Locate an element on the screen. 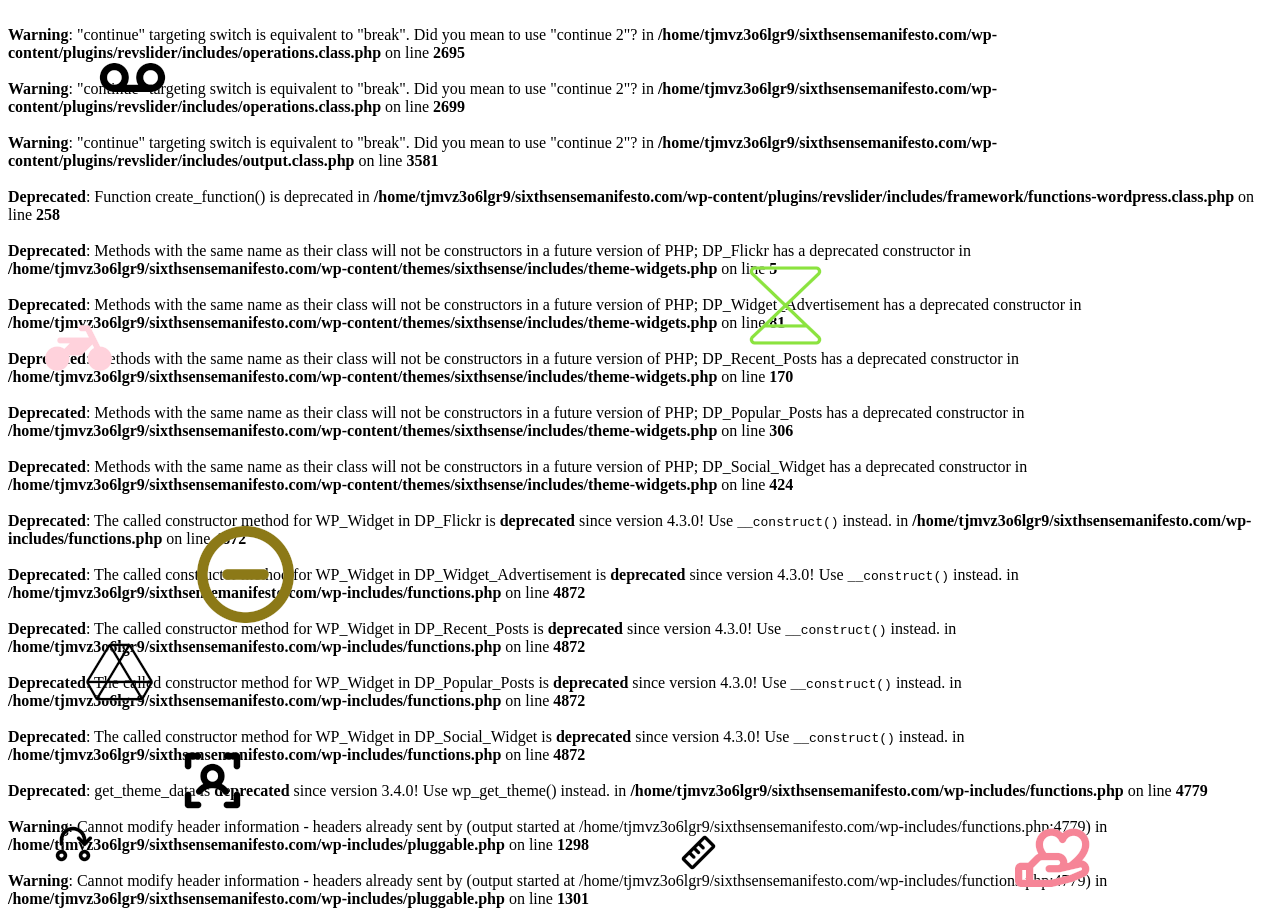  donate or give to charity is located at coordinates (1054, 859).